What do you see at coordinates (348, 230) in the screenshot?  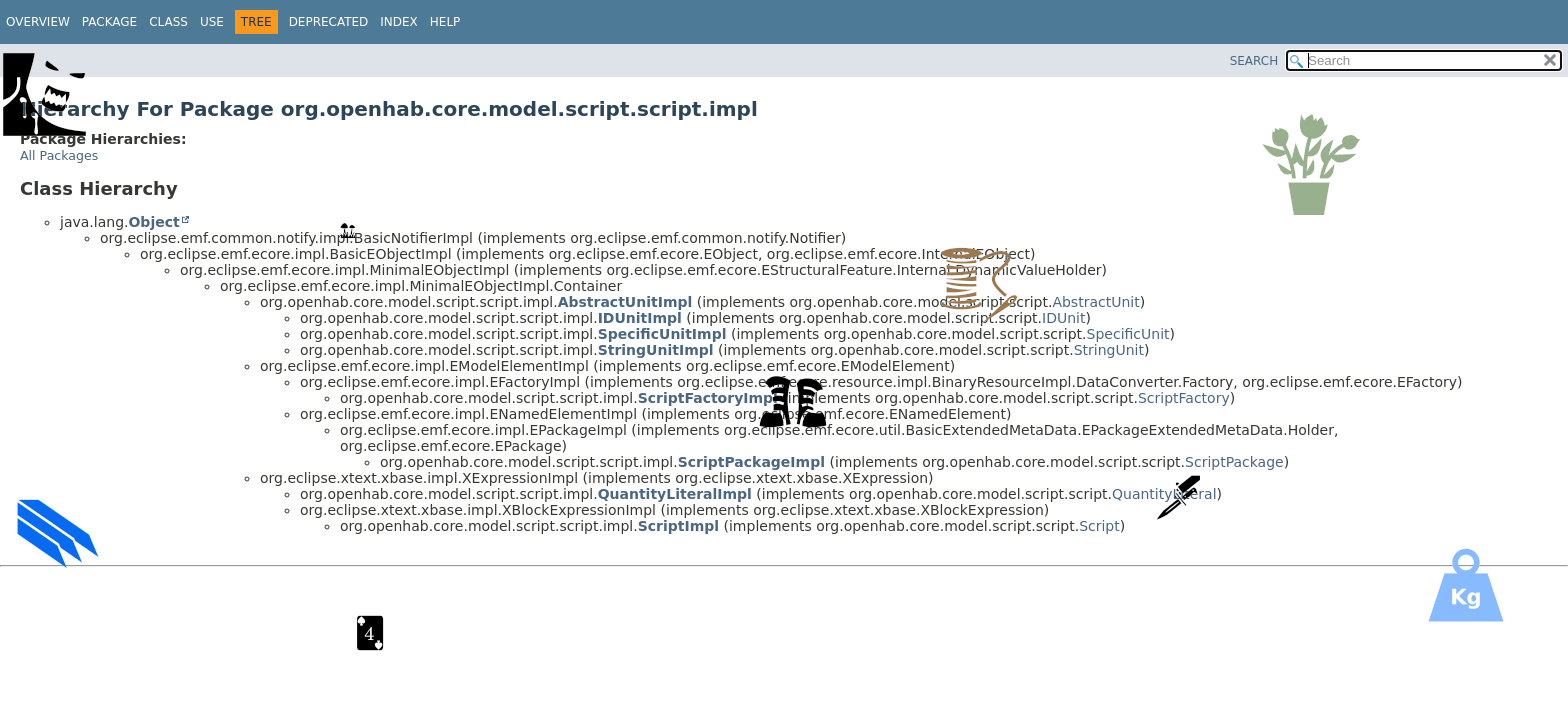 I see `forage for mushrooms in the wild` at bounding box center [348, 230].